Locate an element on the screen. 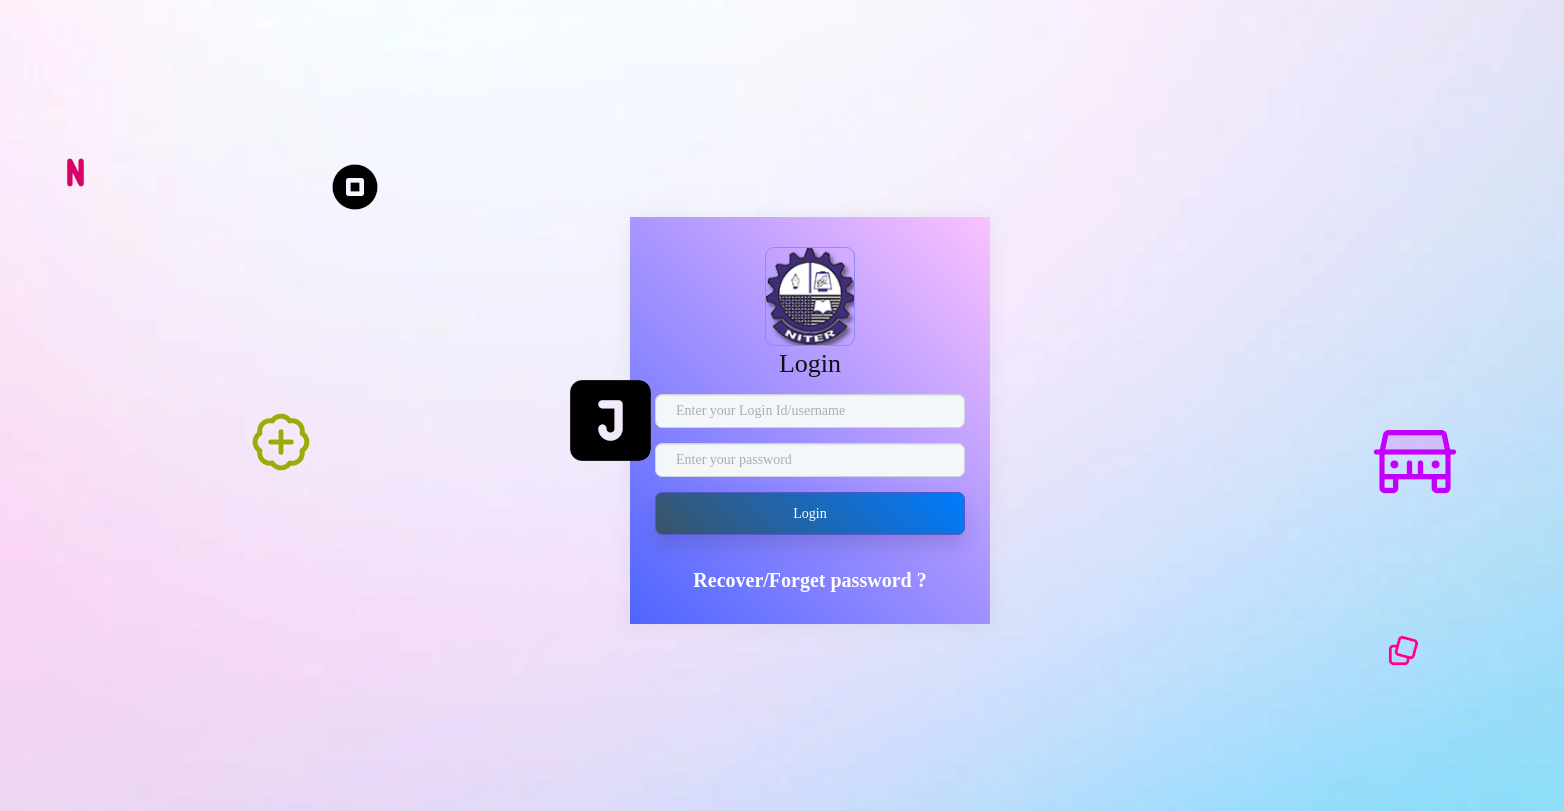  stop media playback is located at coordinates (355, 187).